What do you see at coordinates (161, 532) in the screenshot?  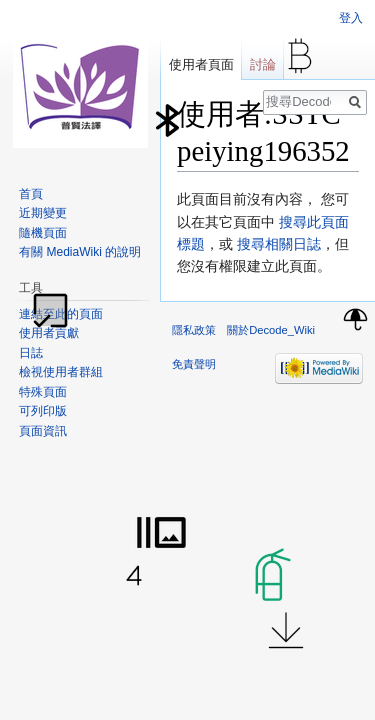 I see `enable burst mode for rapid photo capture` at bounding box center [161, 532].